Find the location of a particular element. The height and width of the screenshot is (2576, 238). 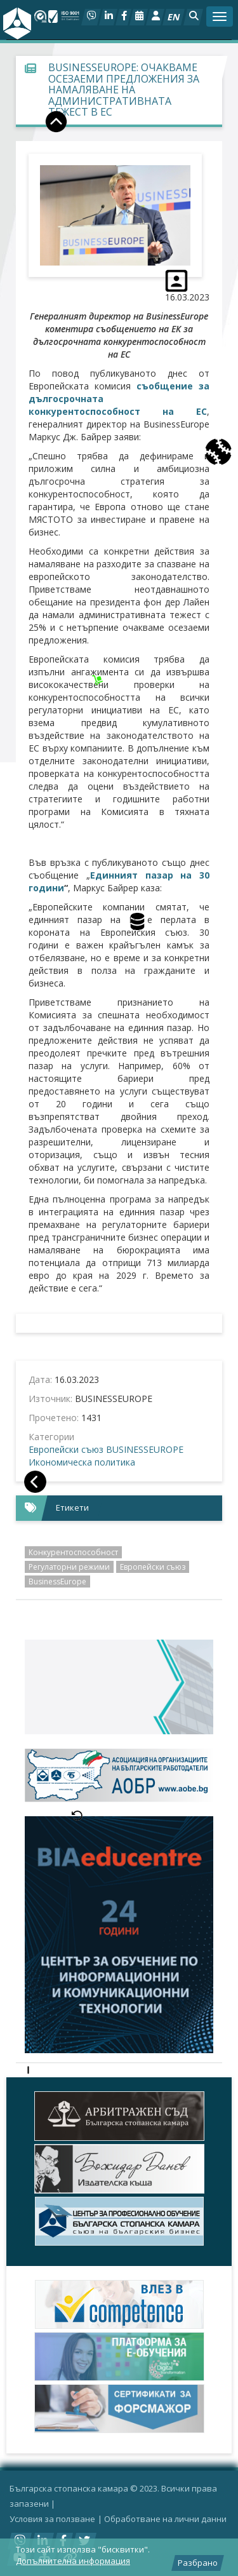

switch to portrait orientation mode is located at coordinates (176, 281).